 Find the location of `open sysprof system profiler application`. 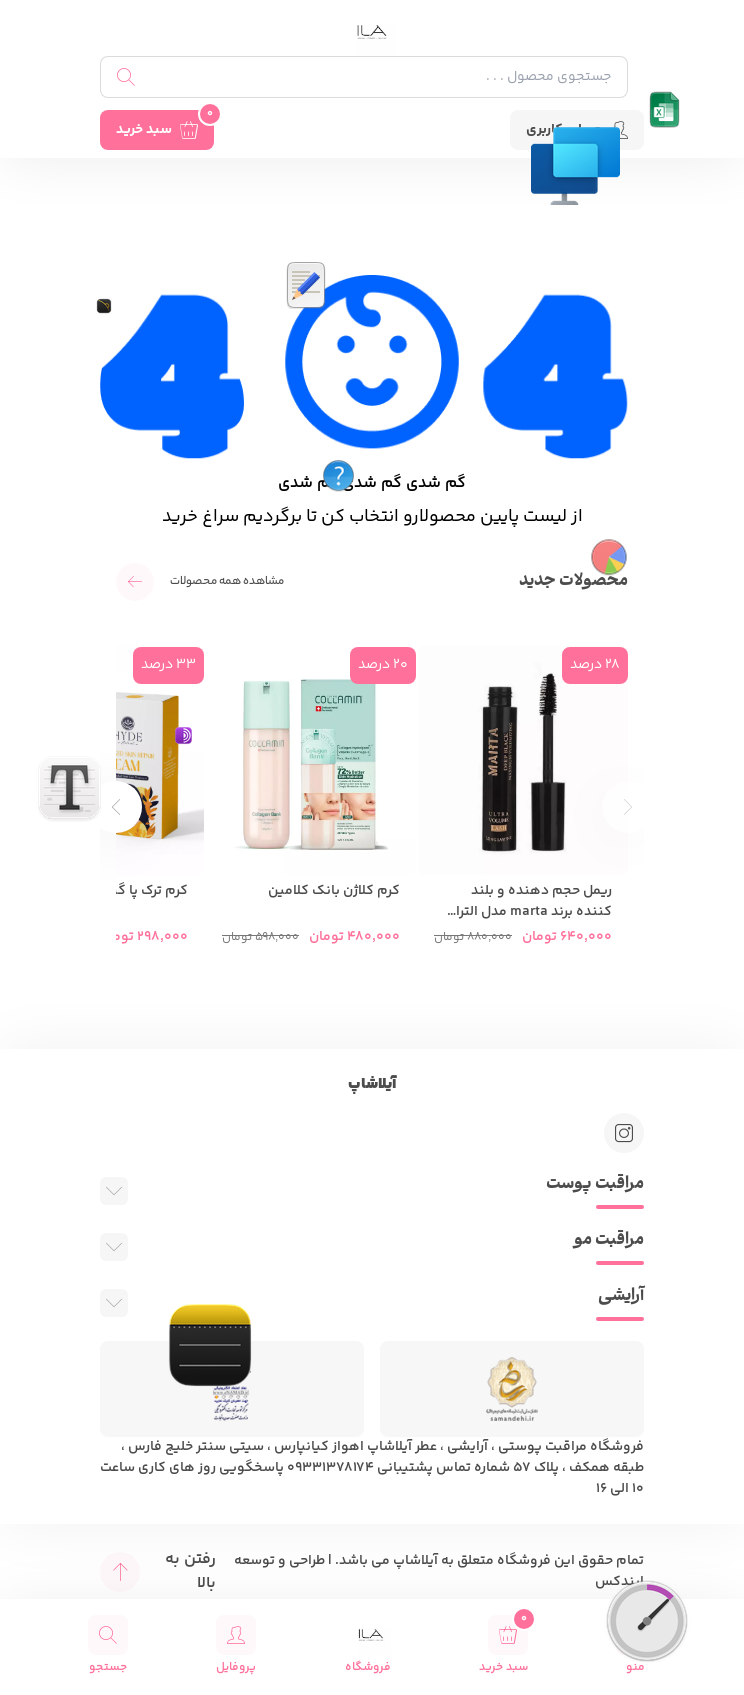

open sysprof system profiler application is located at coordinates (647, 1621).